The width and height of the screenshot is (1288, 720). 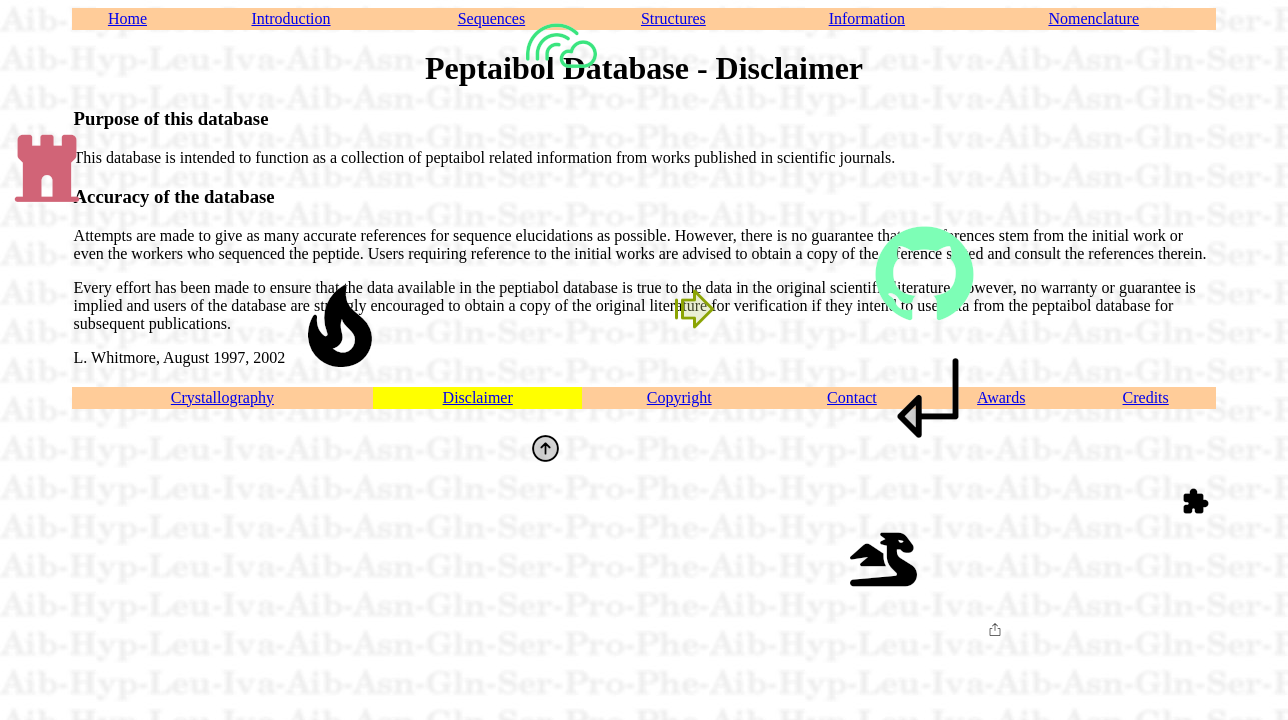 What do you see at coordinates (340, 327) in the screenshot?
I see `locate nearby fire stations` at bounding box center [340, 327].